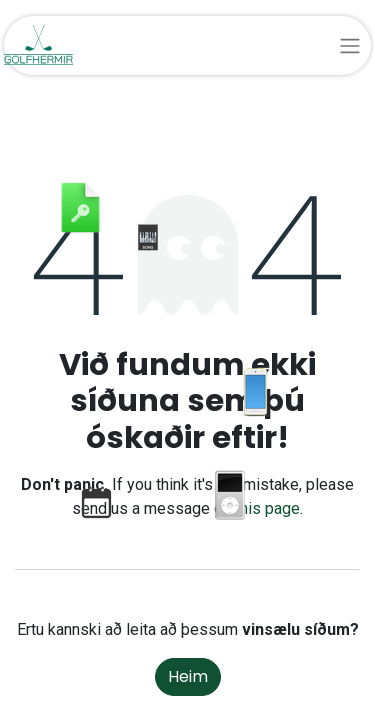 Image resolution: width=375 pixels, height=720 pixels. What do you see at coordinates (255, 392) in the screenshot?
I see `iPod Touch device connected to your computer` at bounding box center [255, 392].